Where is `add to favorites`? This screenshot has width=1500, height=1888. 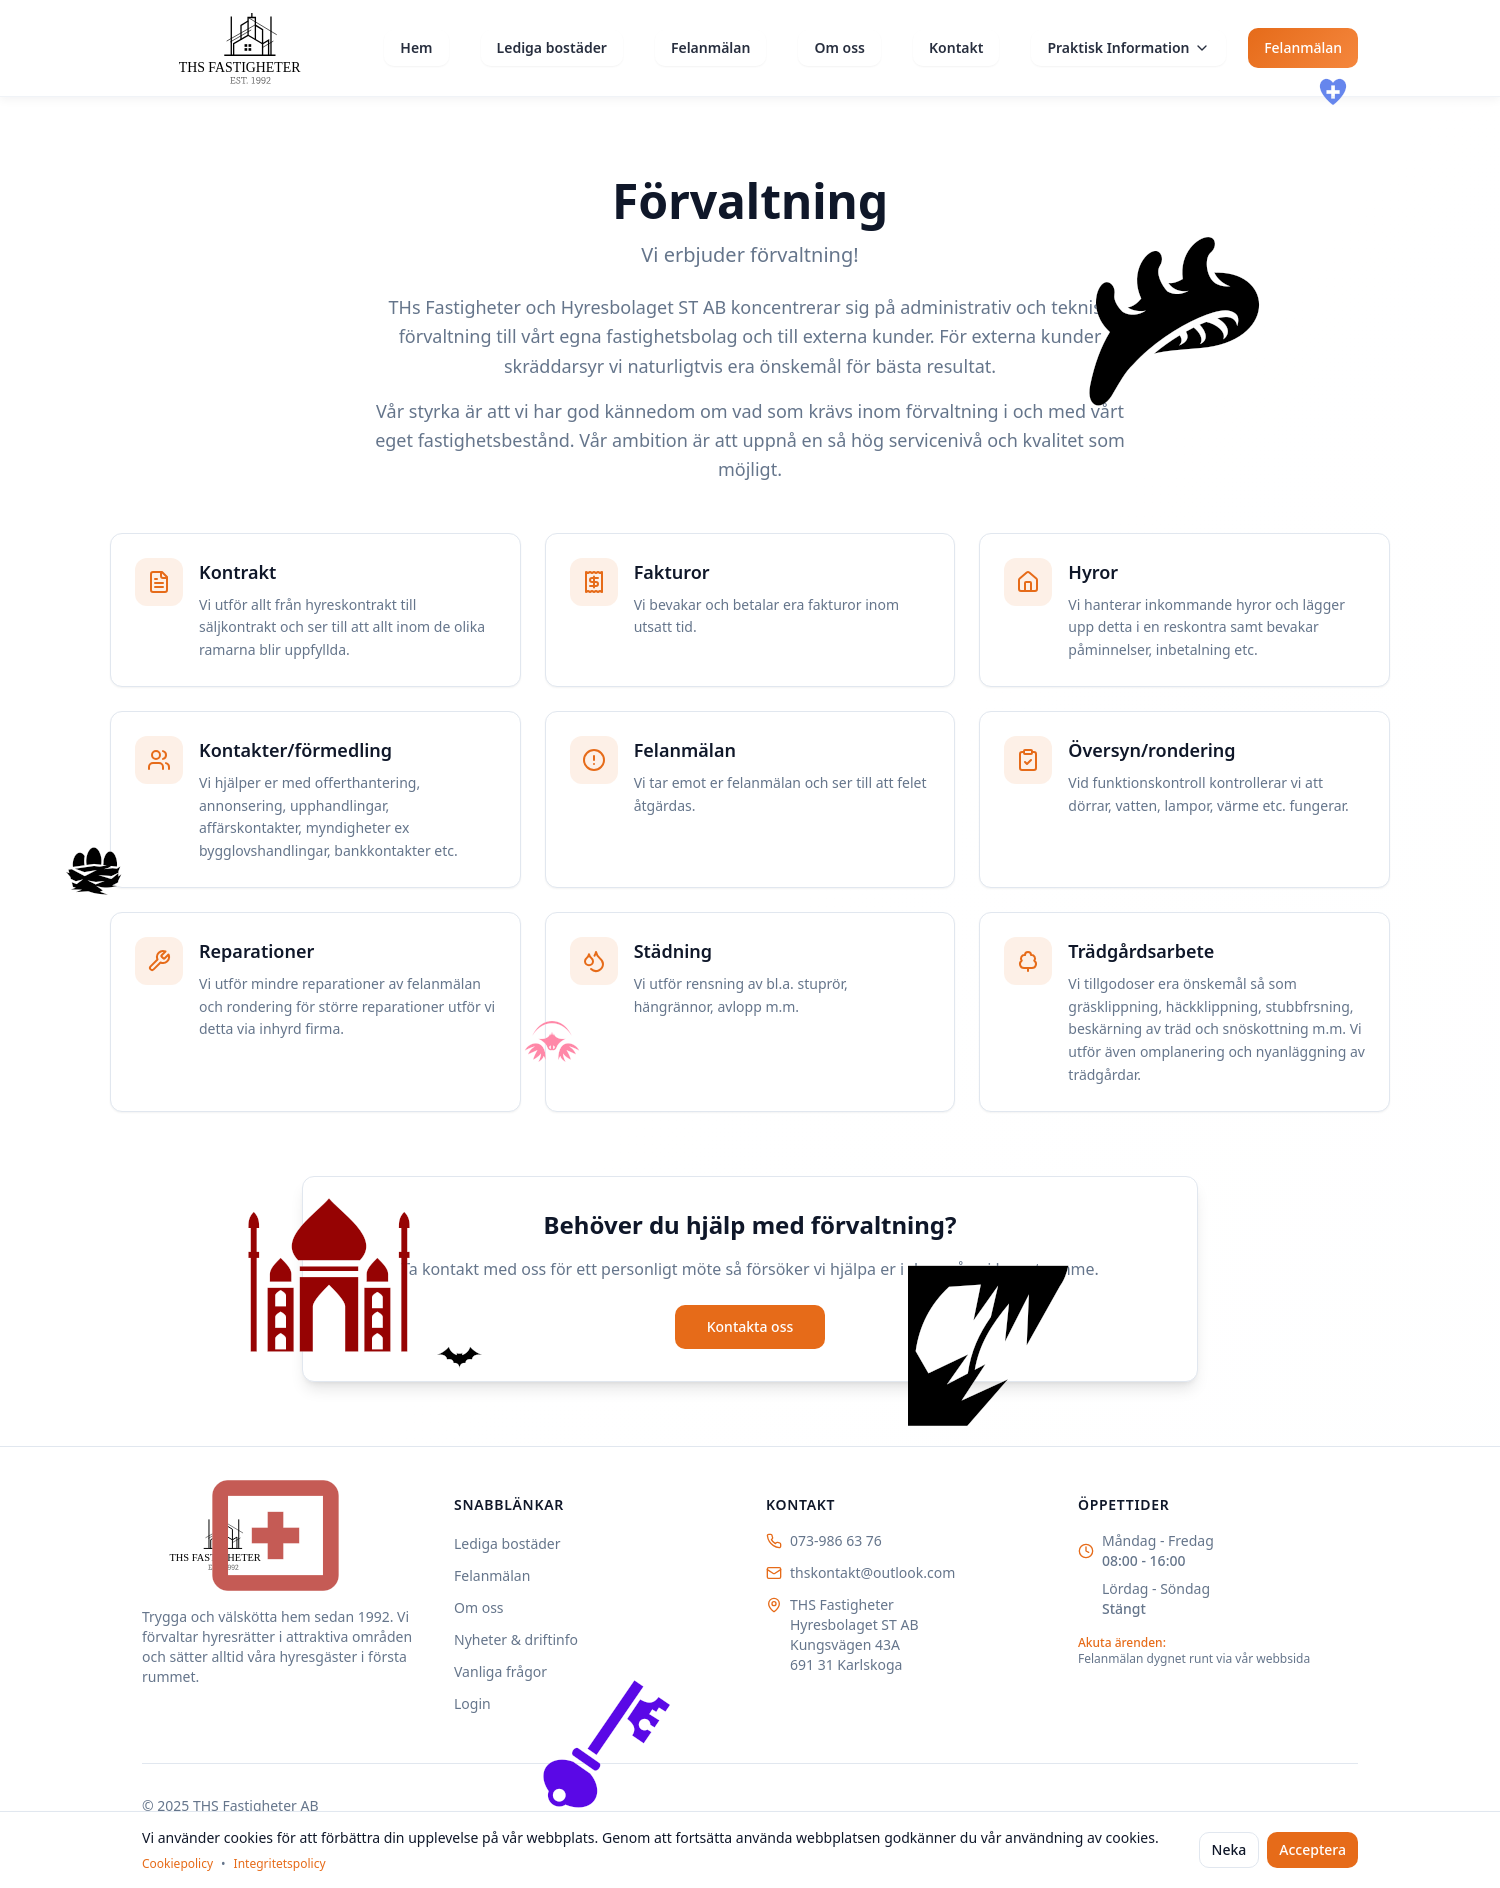 add to favorites is located at coordinates (1333, 92).